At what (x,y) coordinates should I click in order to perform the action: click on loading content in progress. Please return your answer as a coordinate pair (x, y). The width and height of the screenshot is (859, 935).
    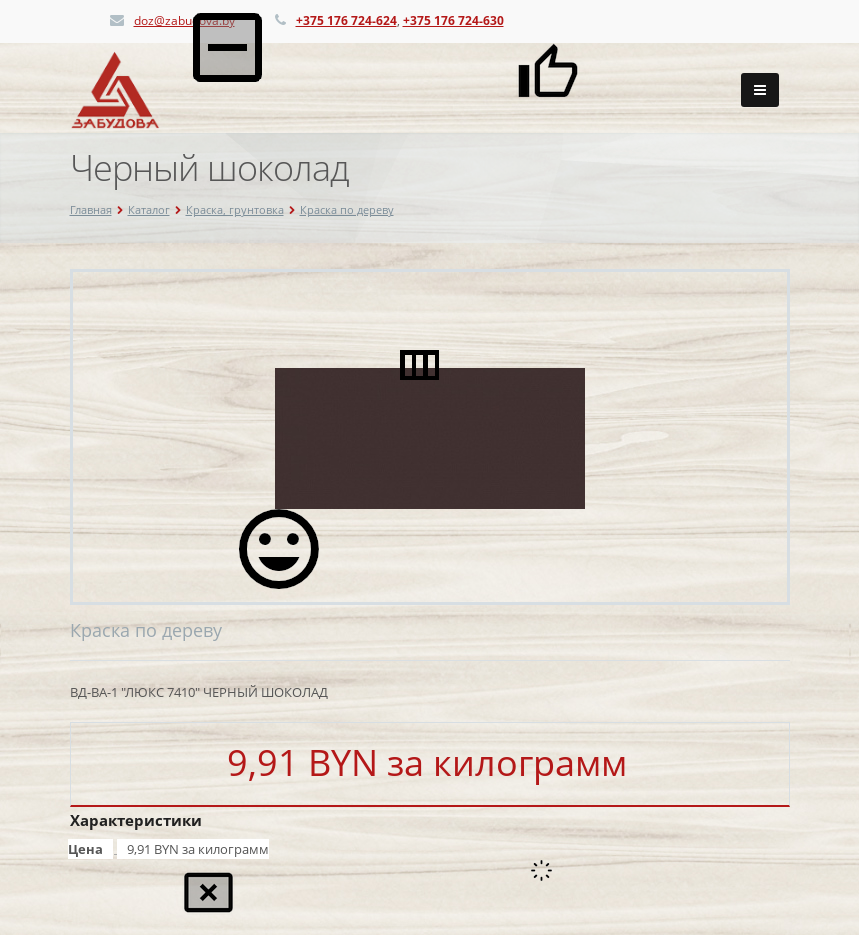
    Looking at the image, I should click on (541, 870).